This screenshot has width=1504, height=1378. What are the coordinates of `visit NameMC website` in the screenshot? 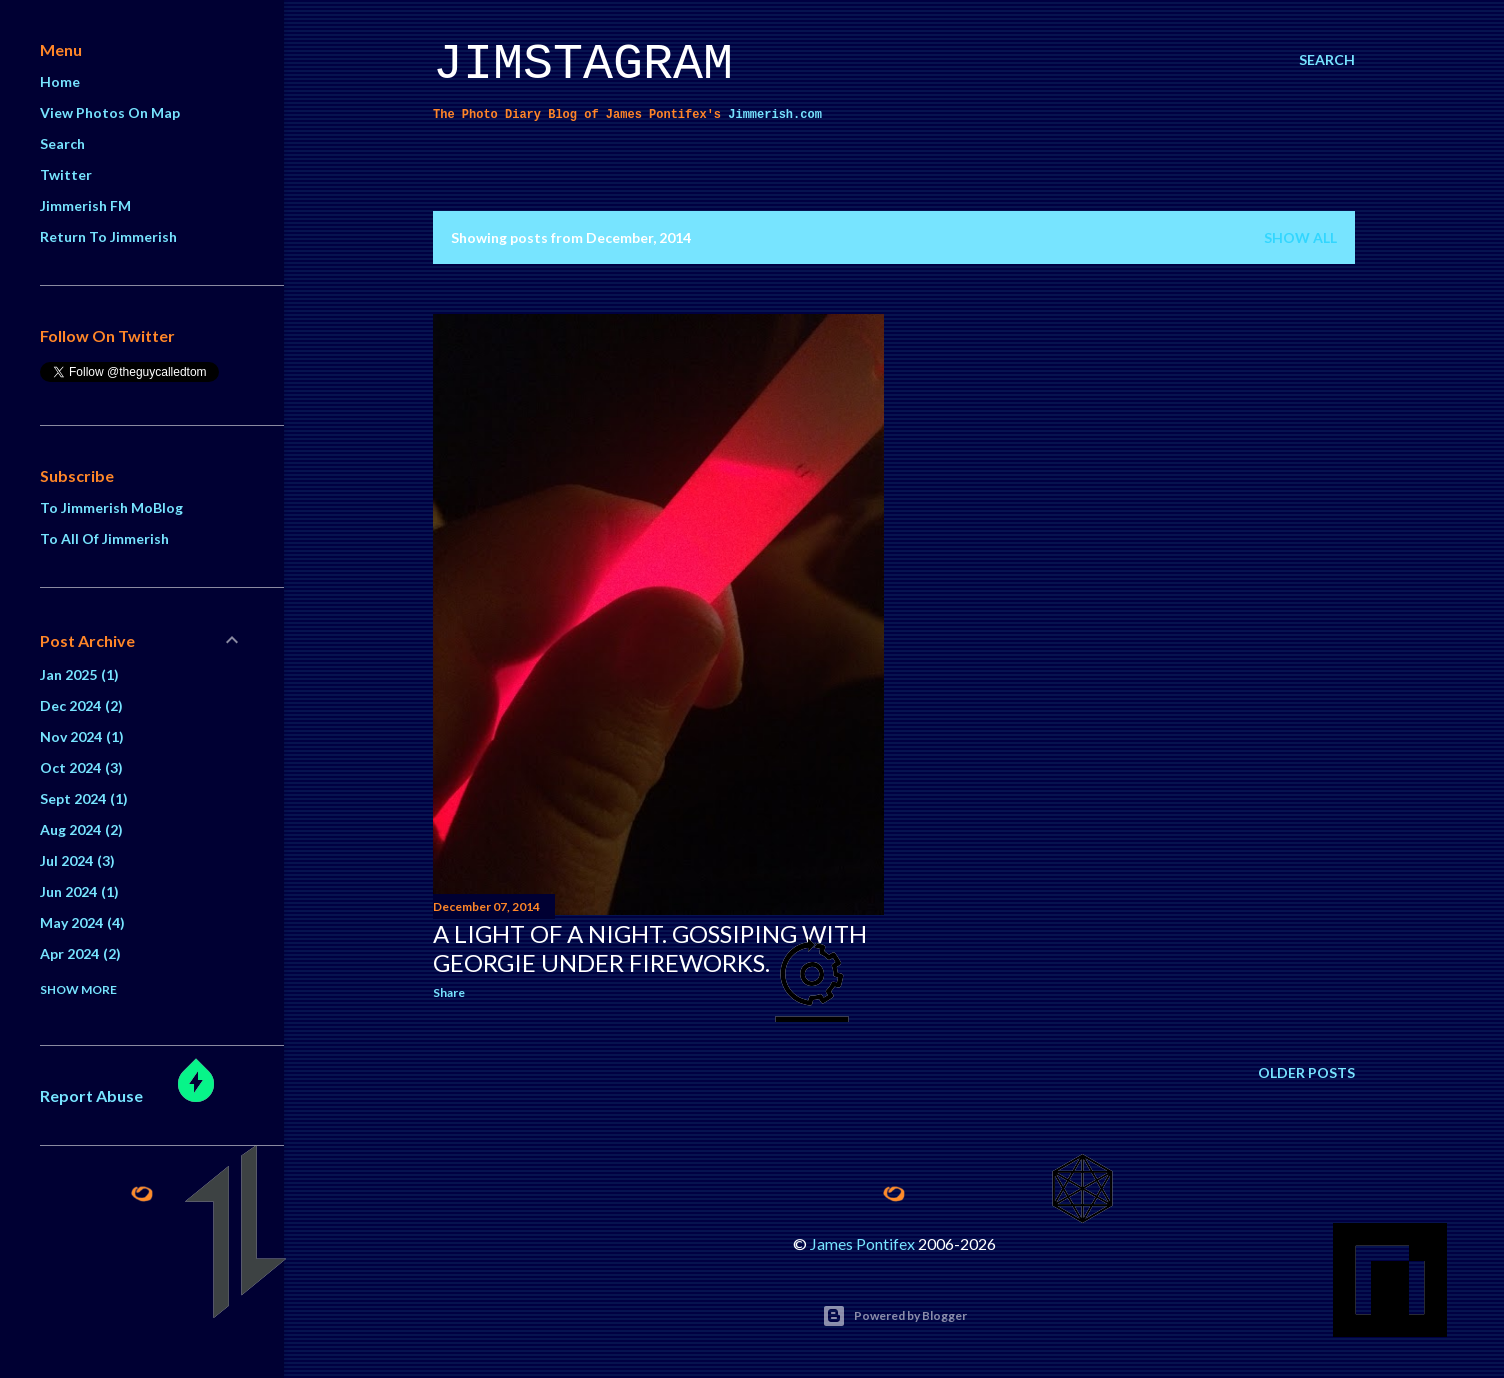 It's located at (1390, 1280).